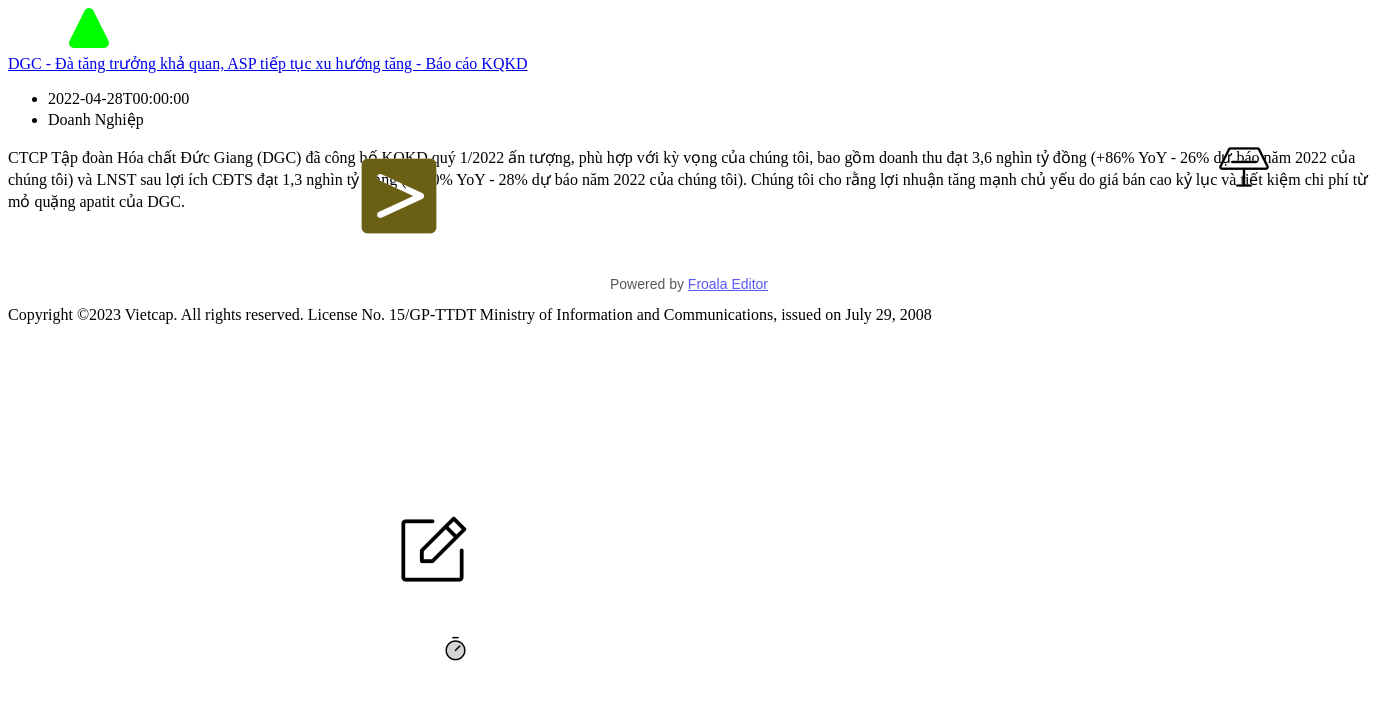  I want to click on create a new note, so click(432, 550).